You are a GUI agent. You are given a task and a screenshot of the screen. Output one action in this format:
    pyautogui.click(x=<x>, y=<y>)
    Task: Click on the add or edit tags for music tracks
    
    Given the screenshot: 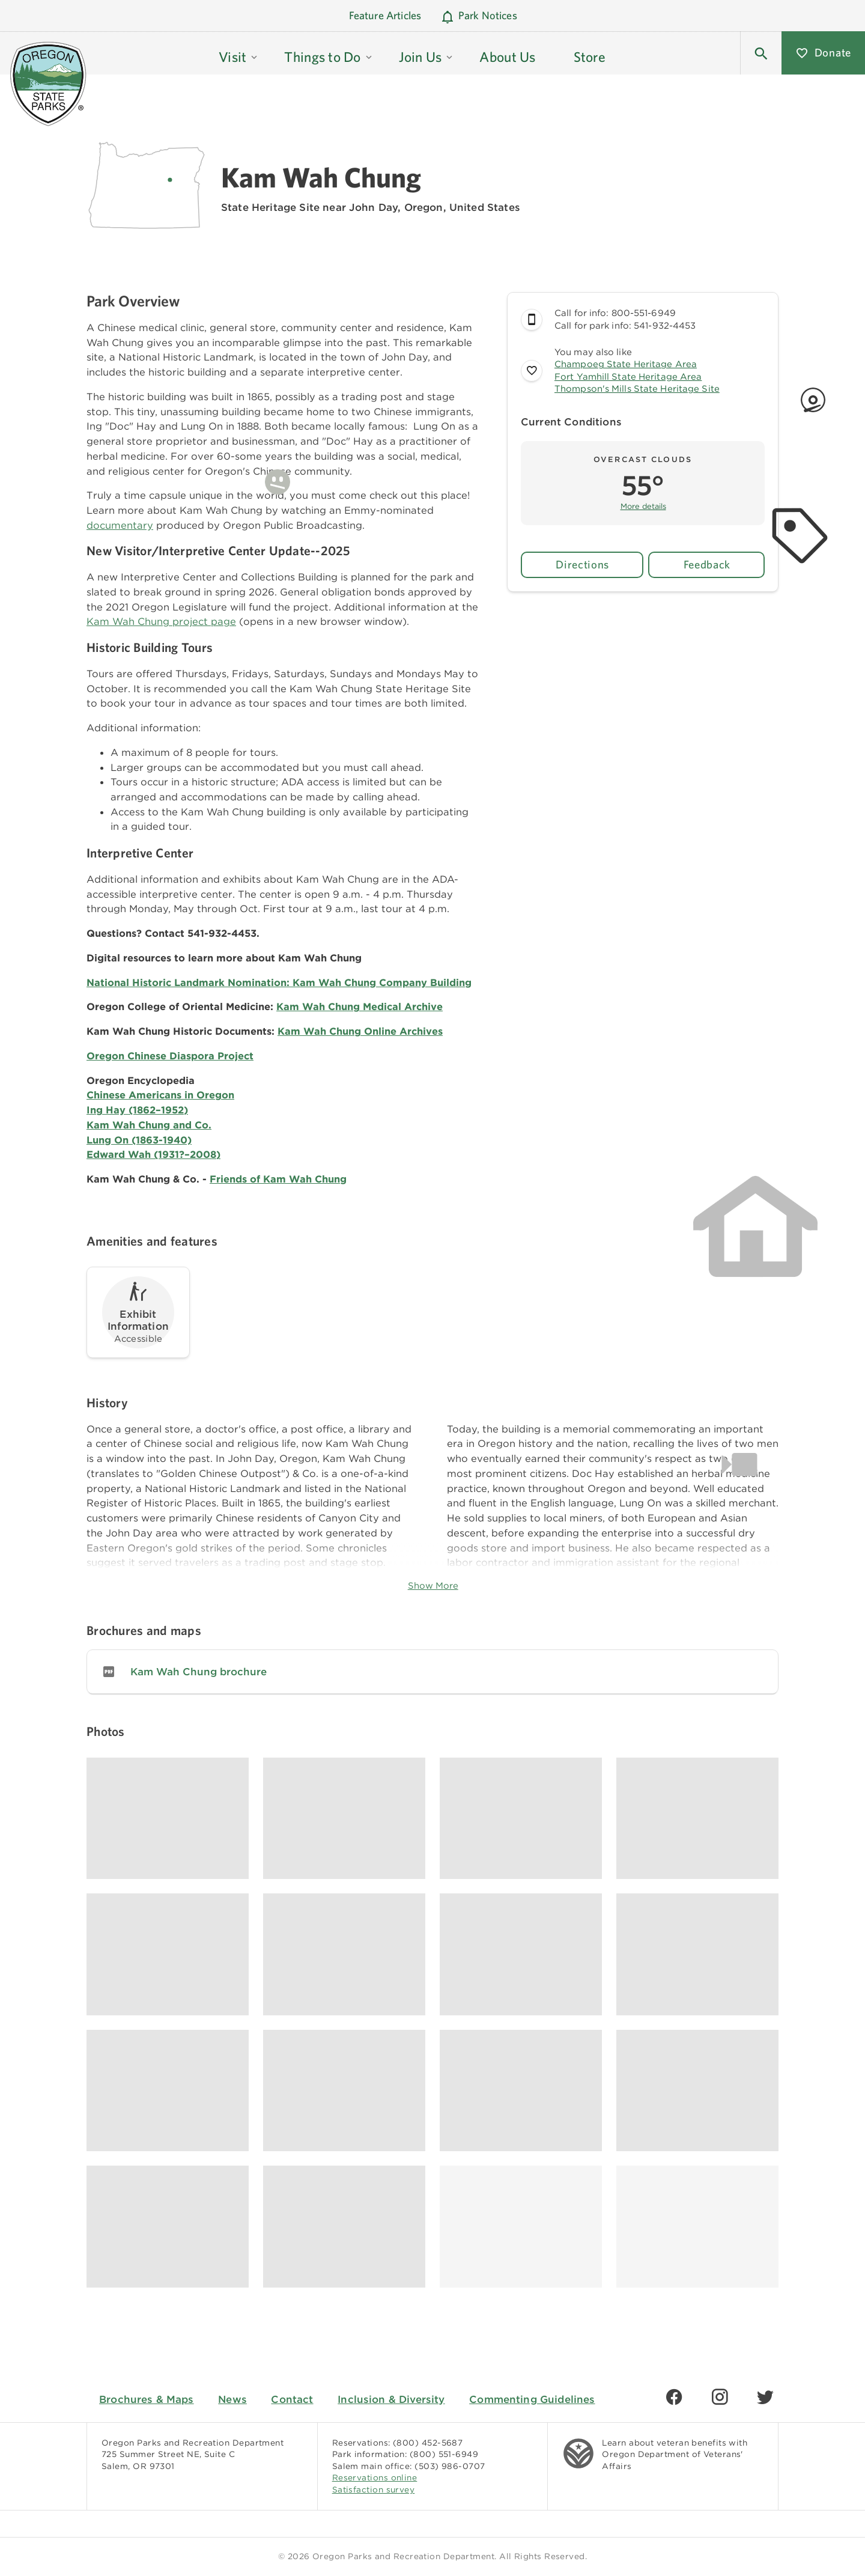 What is the action you would take?
    pyautogui.click(x=800, y=535)
    